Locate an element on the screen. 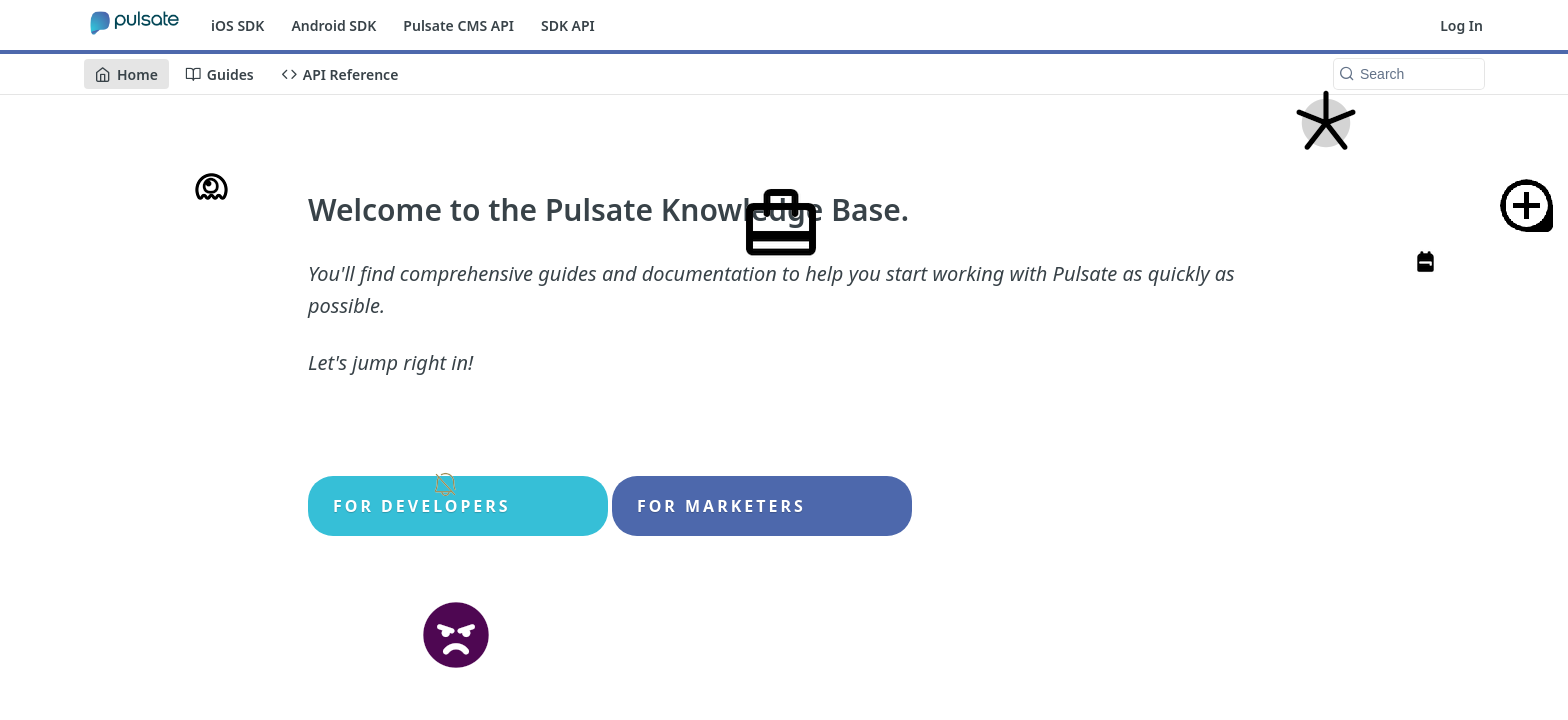 The width and height of the screenshot is (1568, 720). livewire framework branding is located at coordinates (211, 186).